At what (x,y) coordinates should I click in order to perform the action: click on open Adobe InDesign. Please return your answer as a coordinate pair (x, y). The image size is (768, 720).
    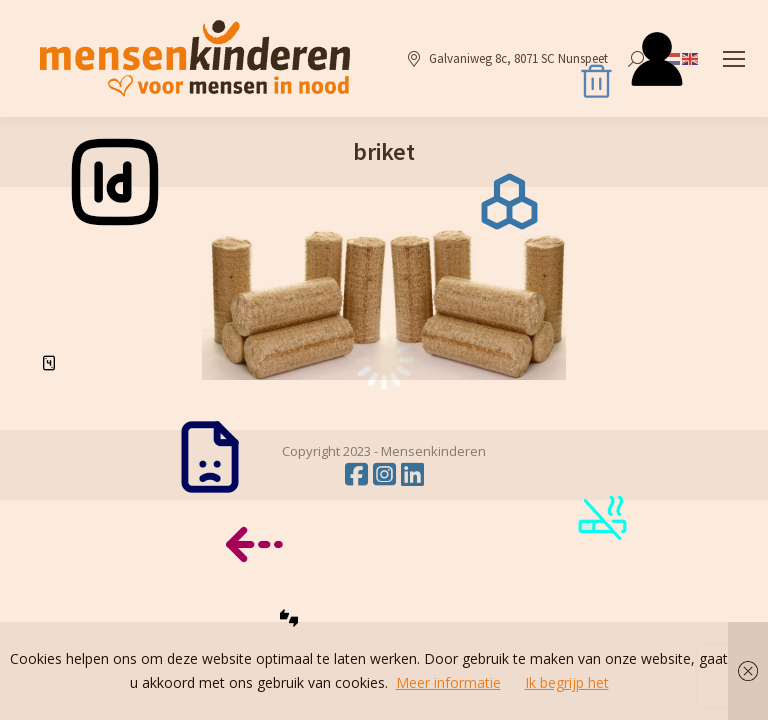
    Looking at the image, I should click on (115, 182).